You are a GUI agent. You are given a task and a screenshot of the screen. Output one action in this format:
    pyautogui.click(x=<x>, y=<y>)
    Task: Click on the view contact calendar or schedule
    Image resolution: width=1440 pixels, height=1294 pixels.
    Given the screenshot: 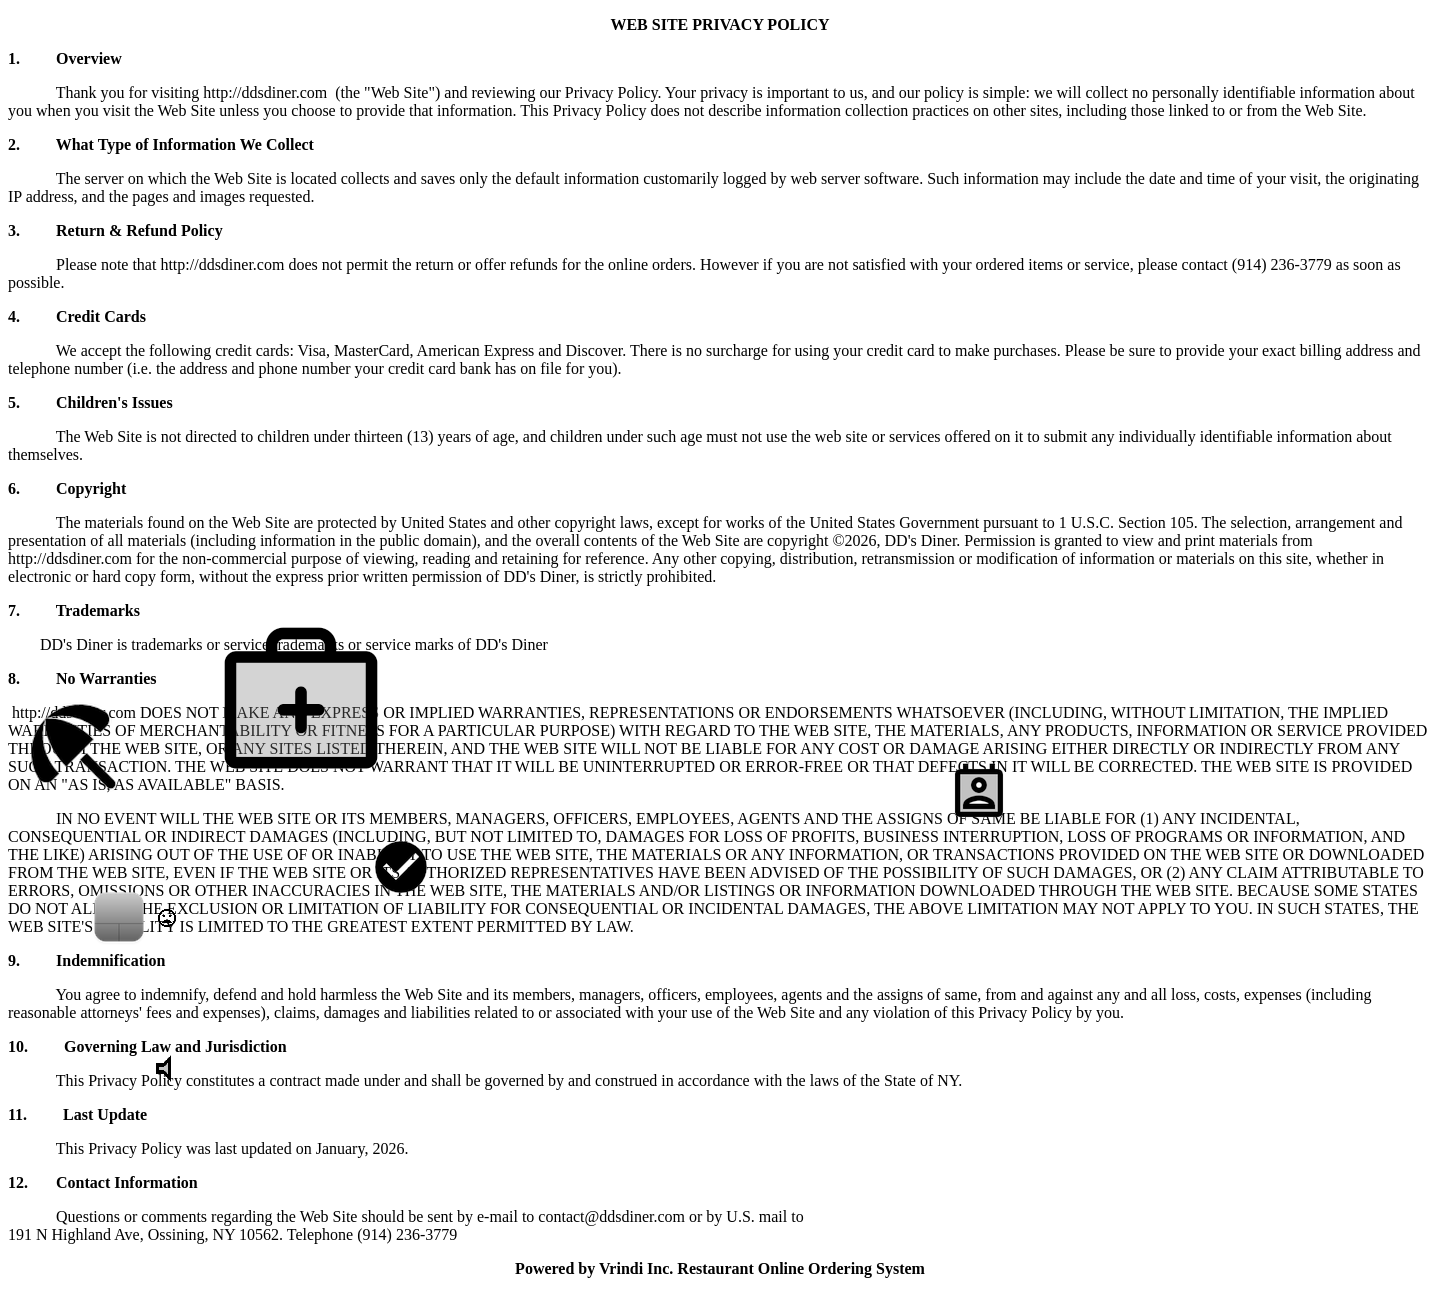 What is the action you would take?
    pyautogui.click(x=979, y=793)
    